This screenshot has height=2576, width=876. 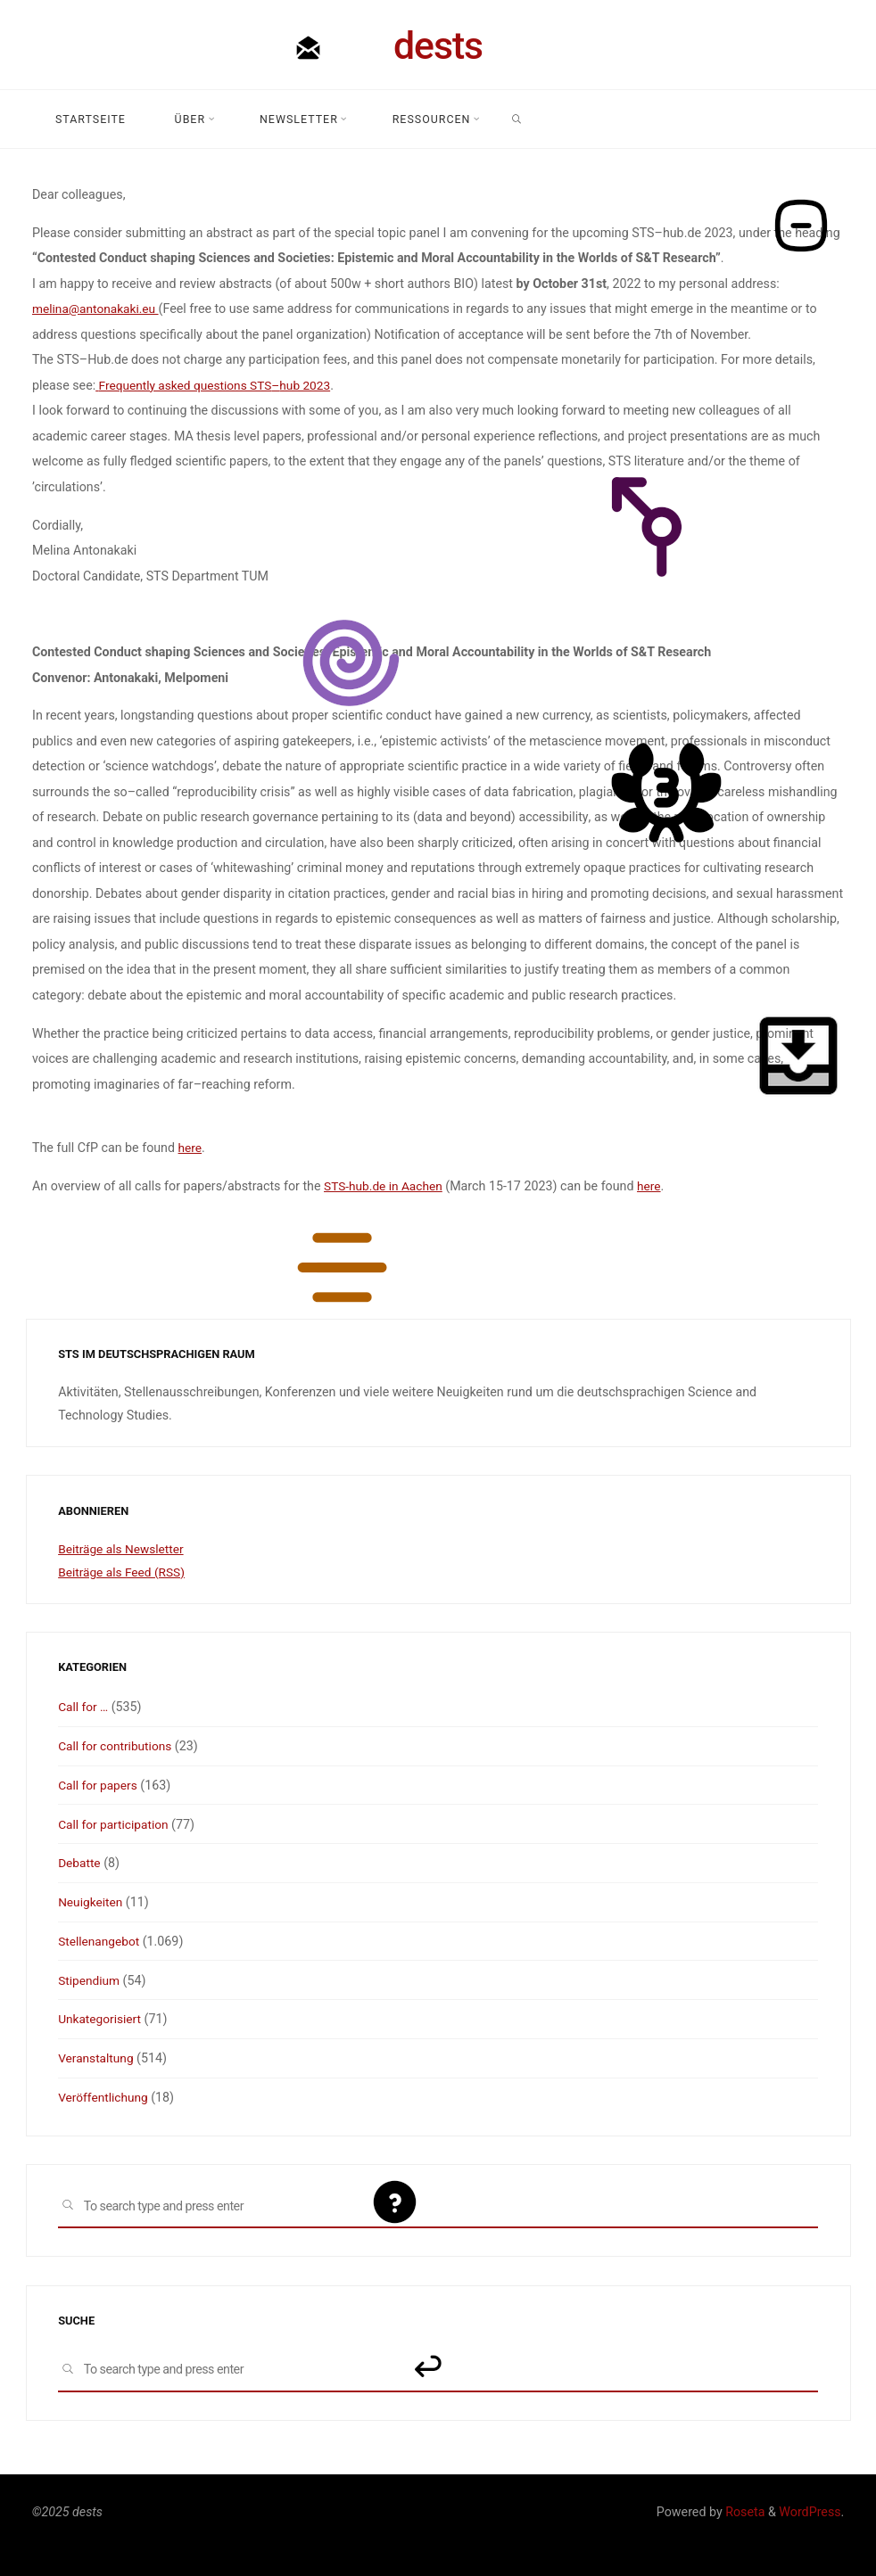 What do you see at coordinates (351, 663) in the screenshot?
I see `indicates loading or processing in progress` at bounding box center [351, 663].